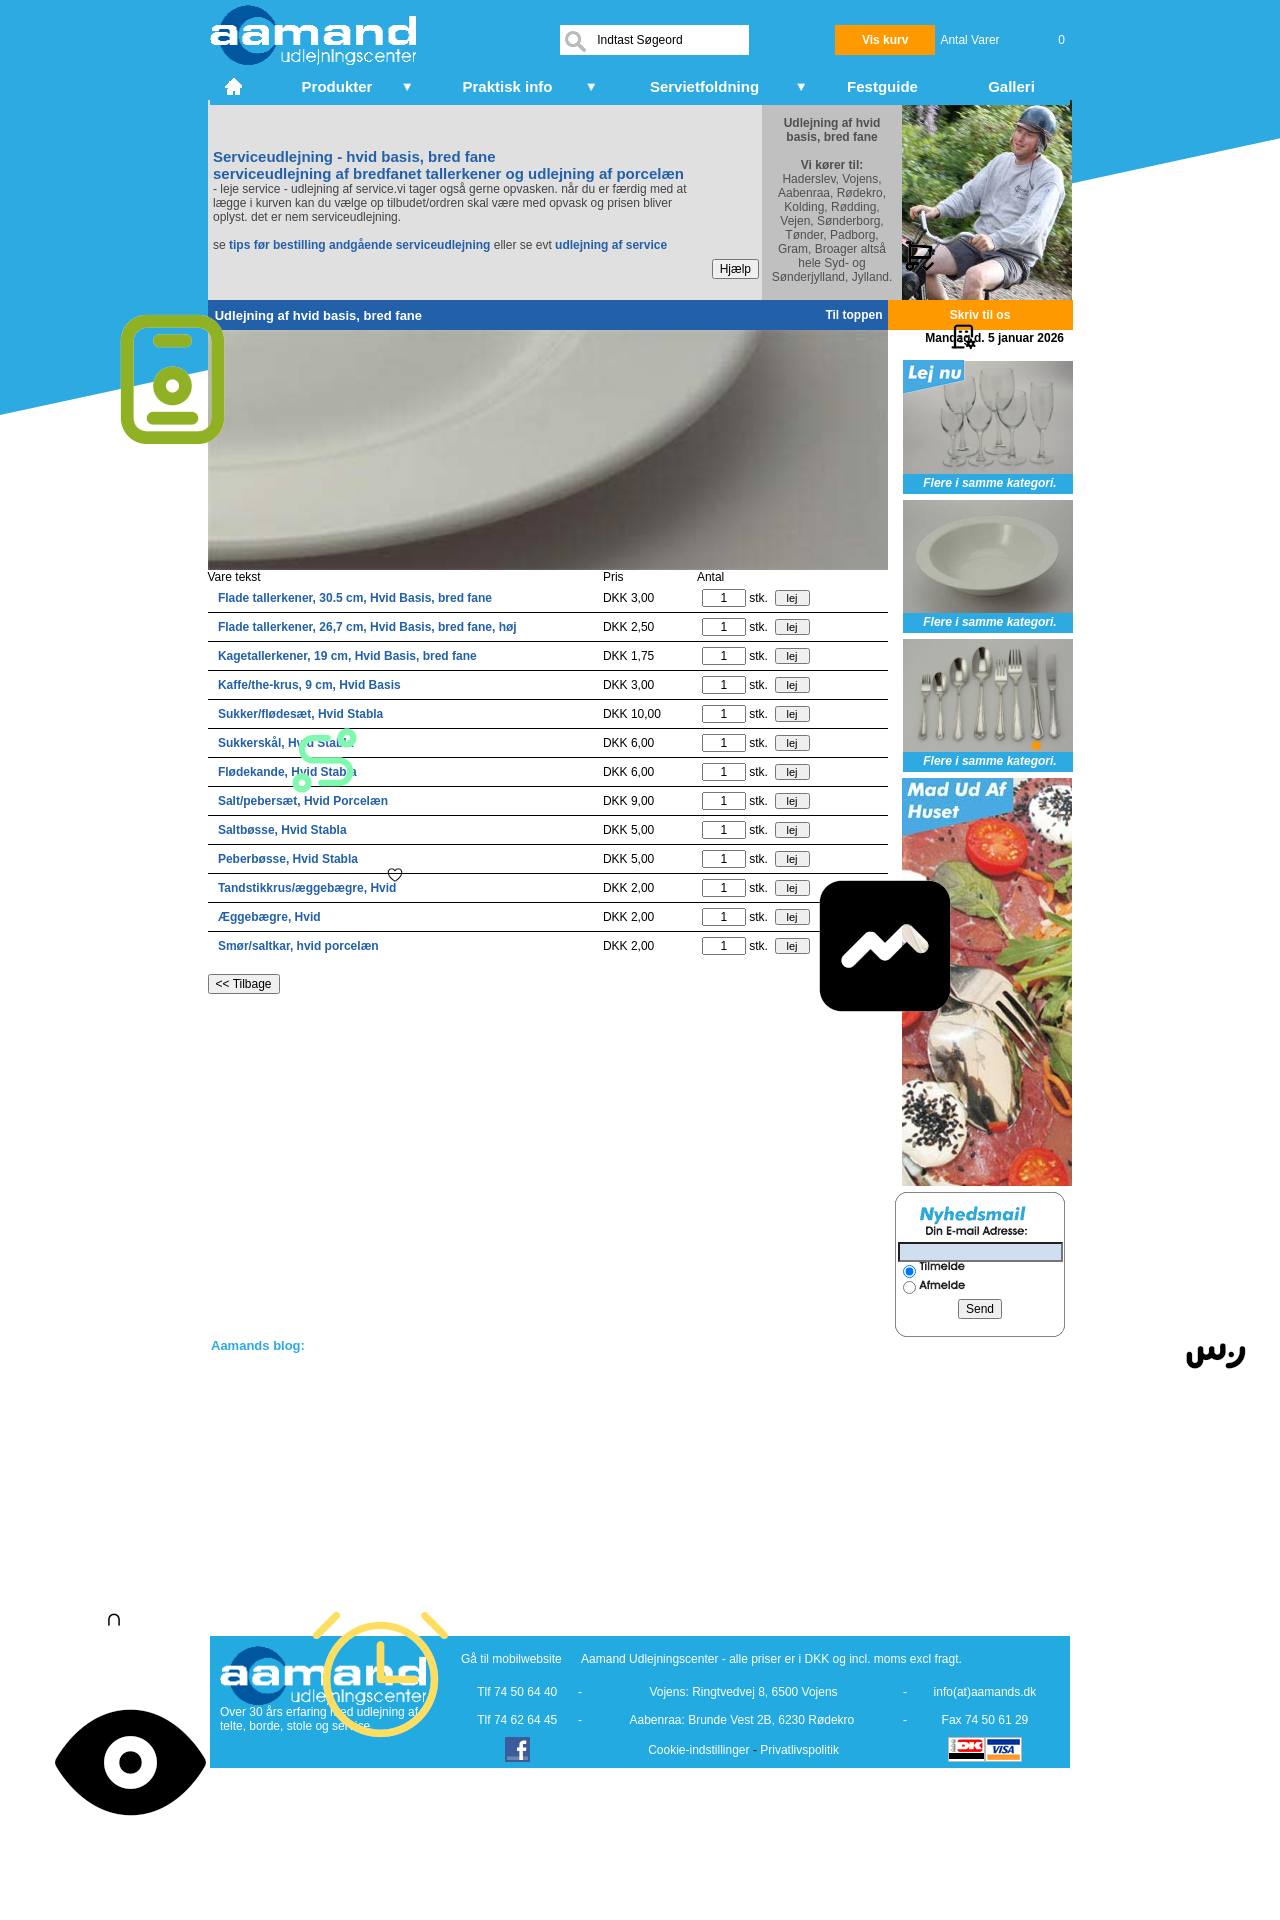 Image resolution: width=1280 pixels, height=1920 pixels. What do you see at coordinates (172, 379) in the screenshot?
I see `view your ID or profile badge` at bounding box center [172, 379].